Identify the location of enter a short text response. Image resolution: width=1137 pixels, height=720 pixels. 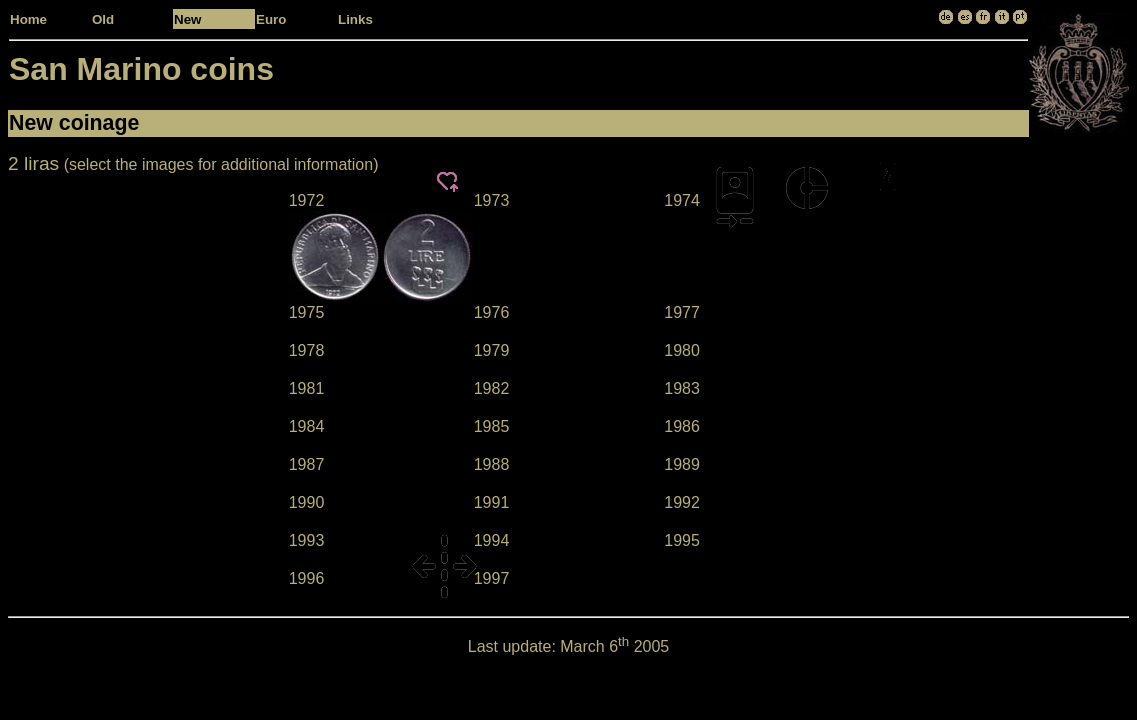
(698, 64).